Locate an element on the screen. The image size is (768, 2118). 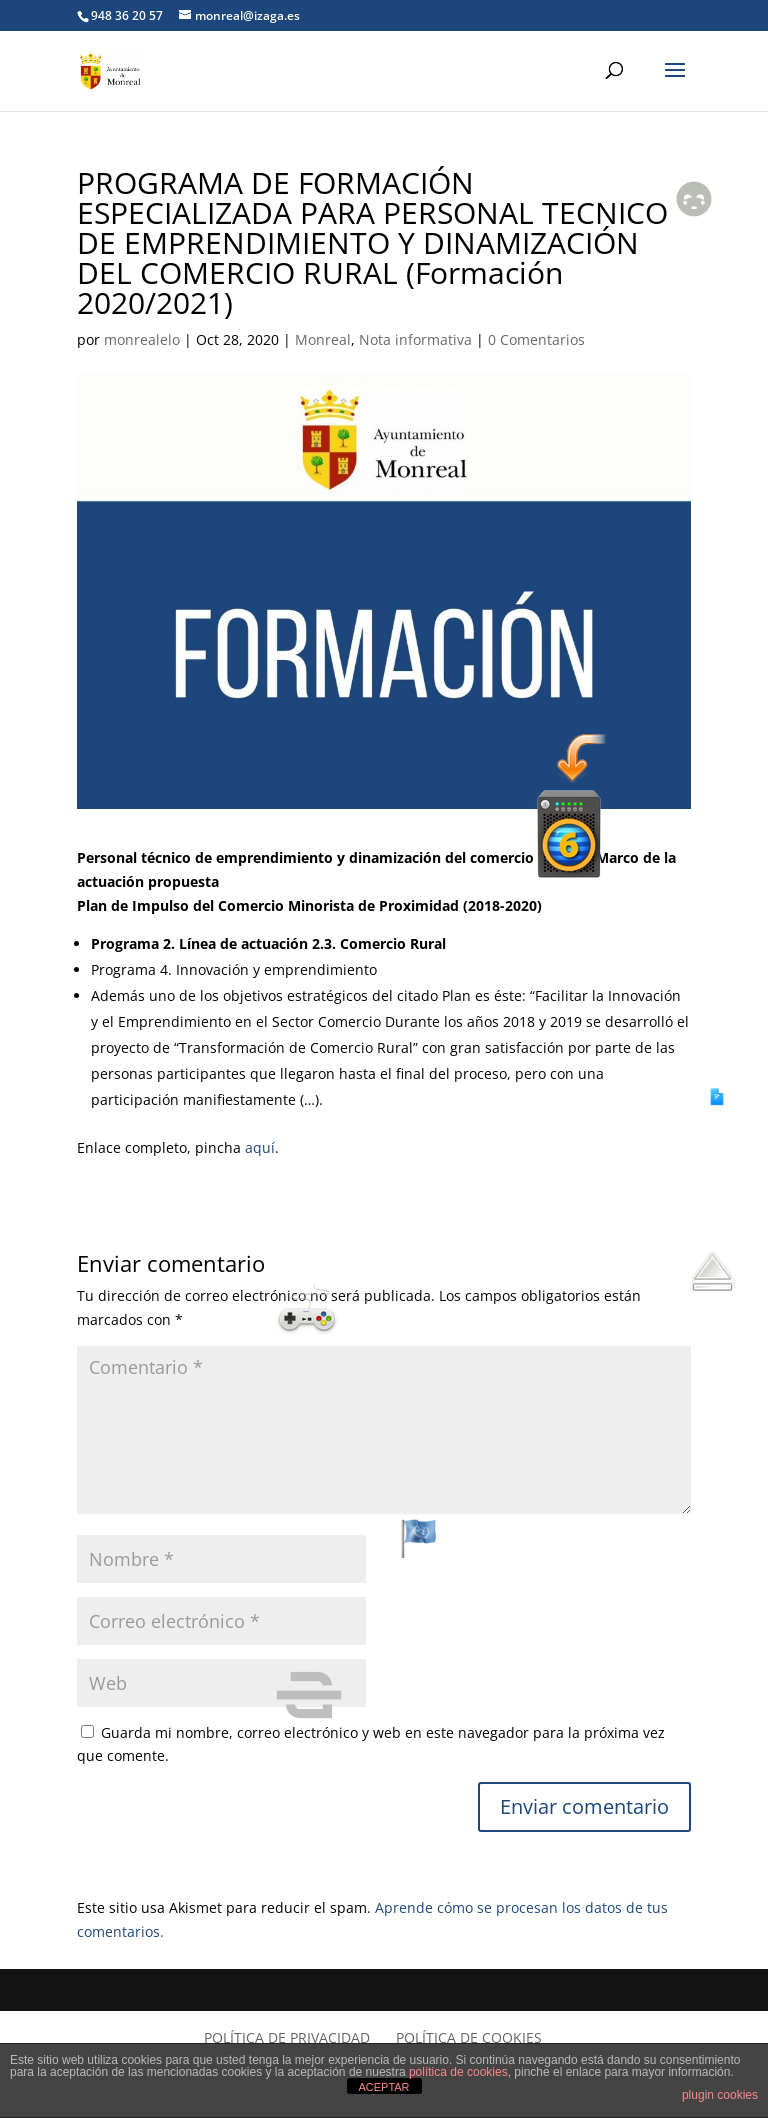
access language and region settings is located at coordinates (418, 1538).